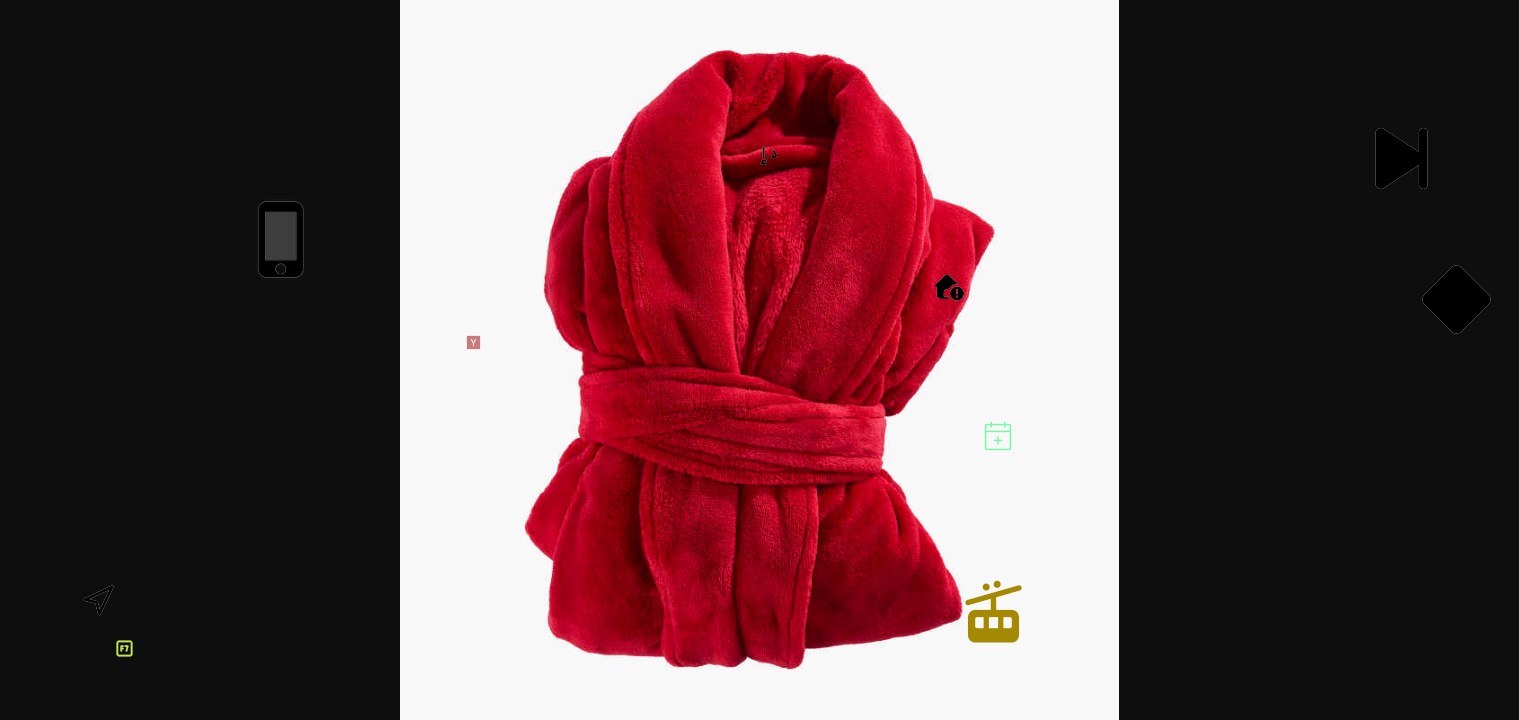 The image size is (1519, 720). I want to click on skip to the next track, so click(1401, 158).